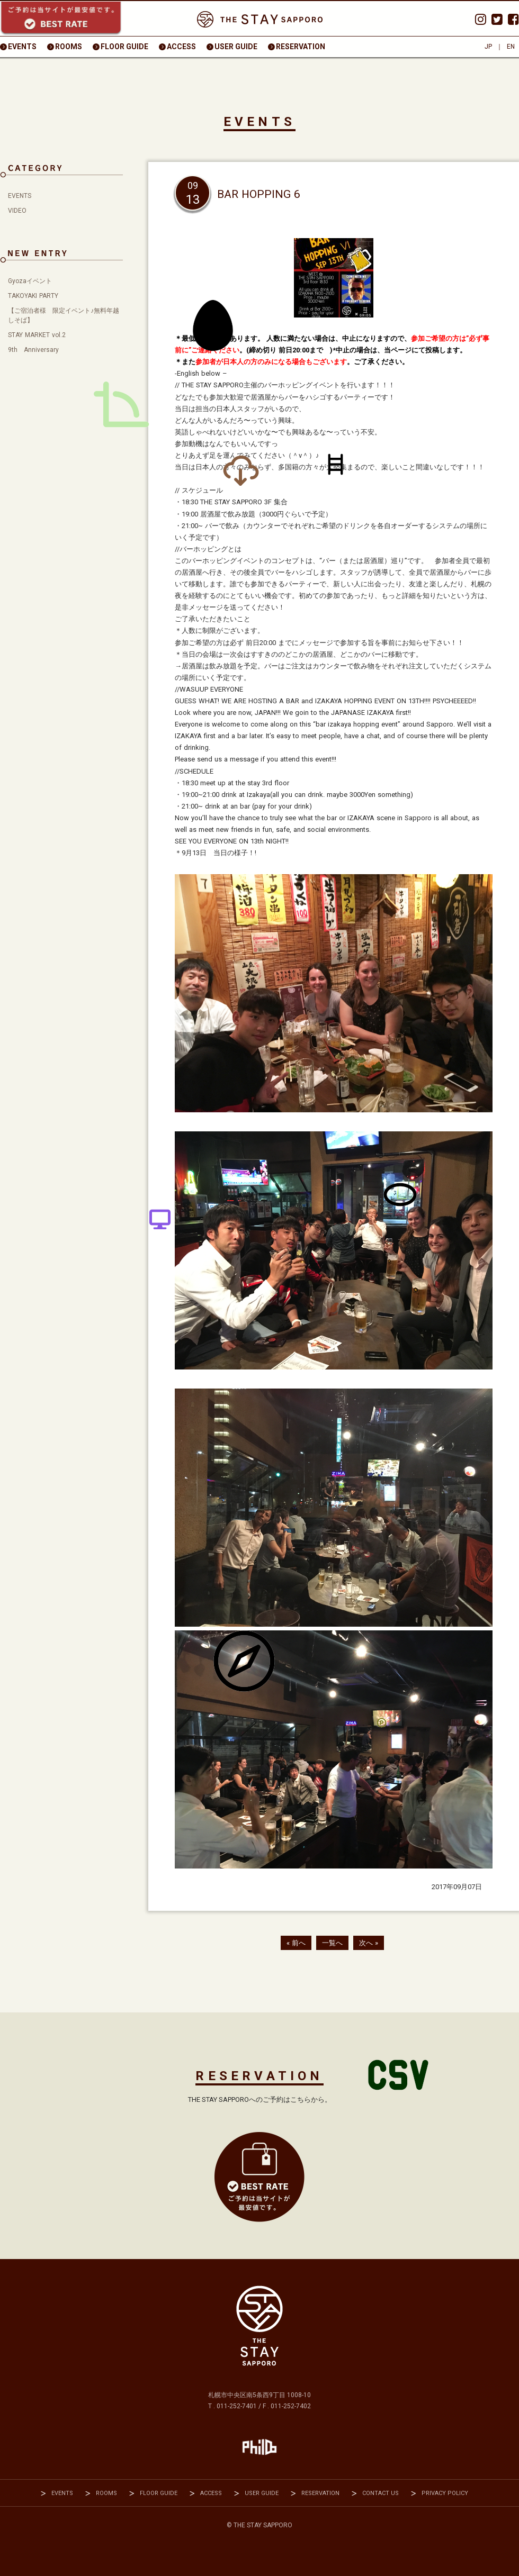 Image resolution: width=519 pixels, height=2576 pixels. Describe the element at coordinates (381, 1722) in the screenshot. I see `visit Product Hunt website` at that location.